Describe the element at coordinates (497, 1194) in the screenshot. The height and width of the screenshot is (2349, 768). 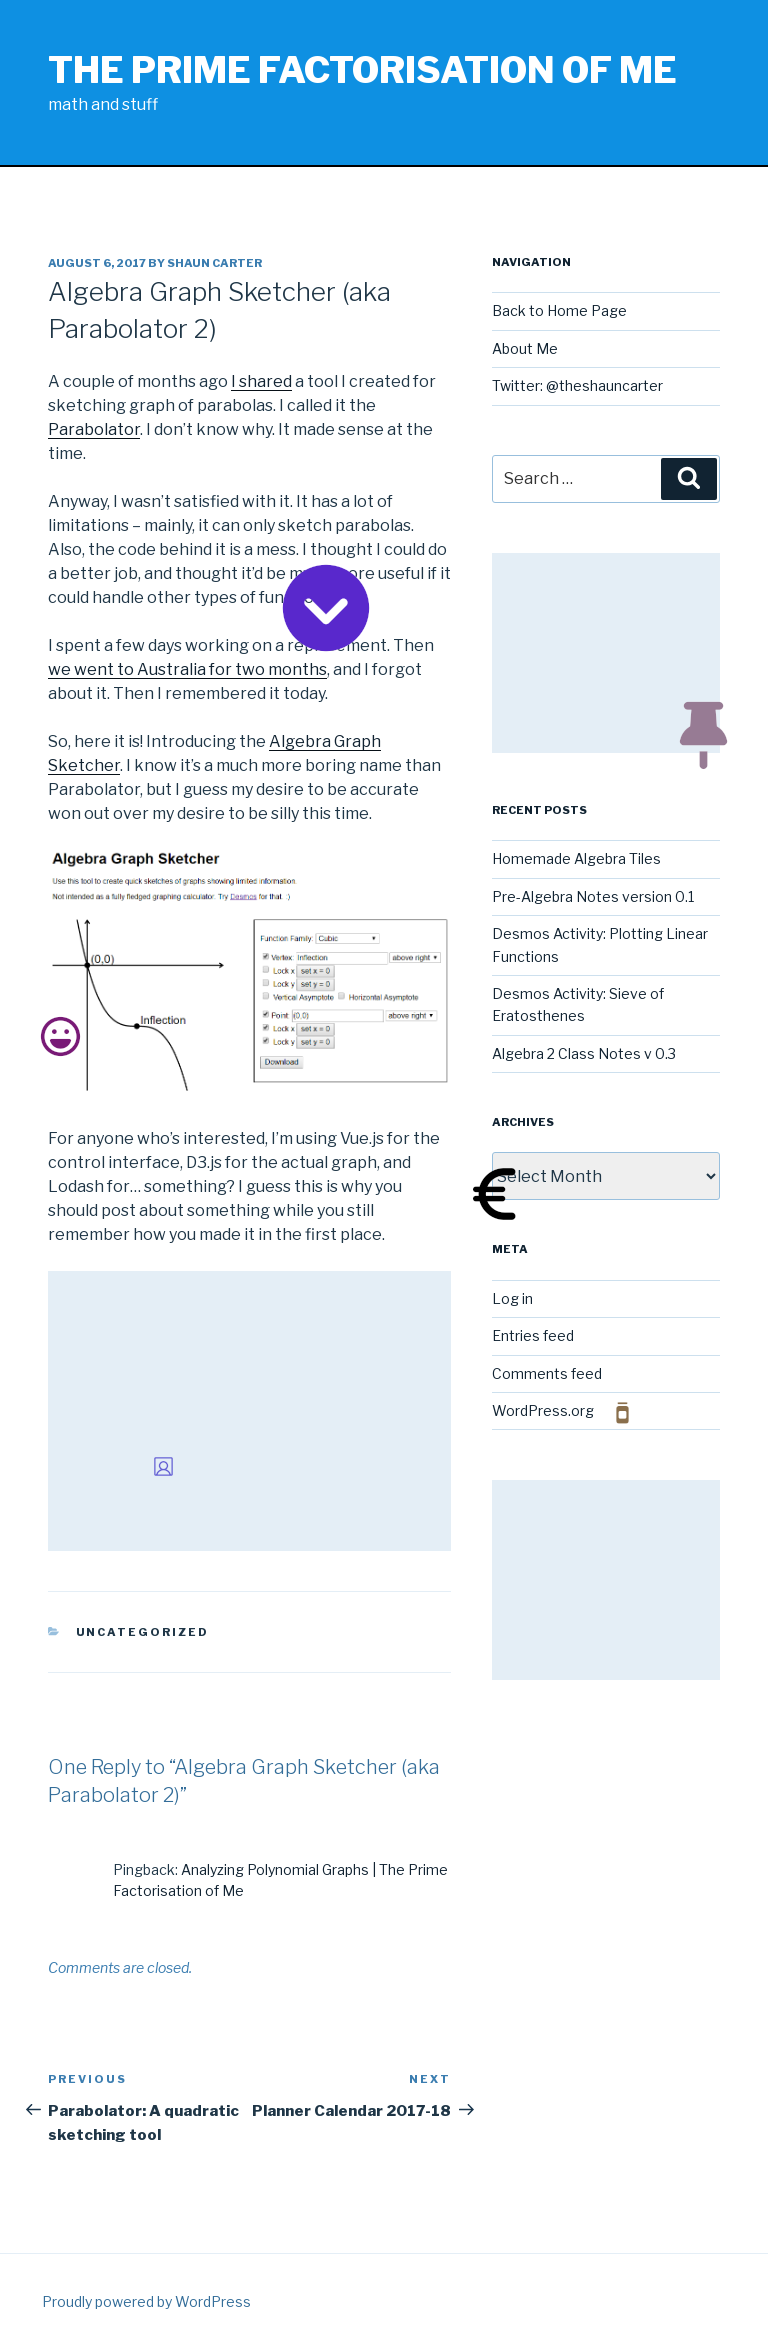
I see `indicates euro currency or price` at that location.